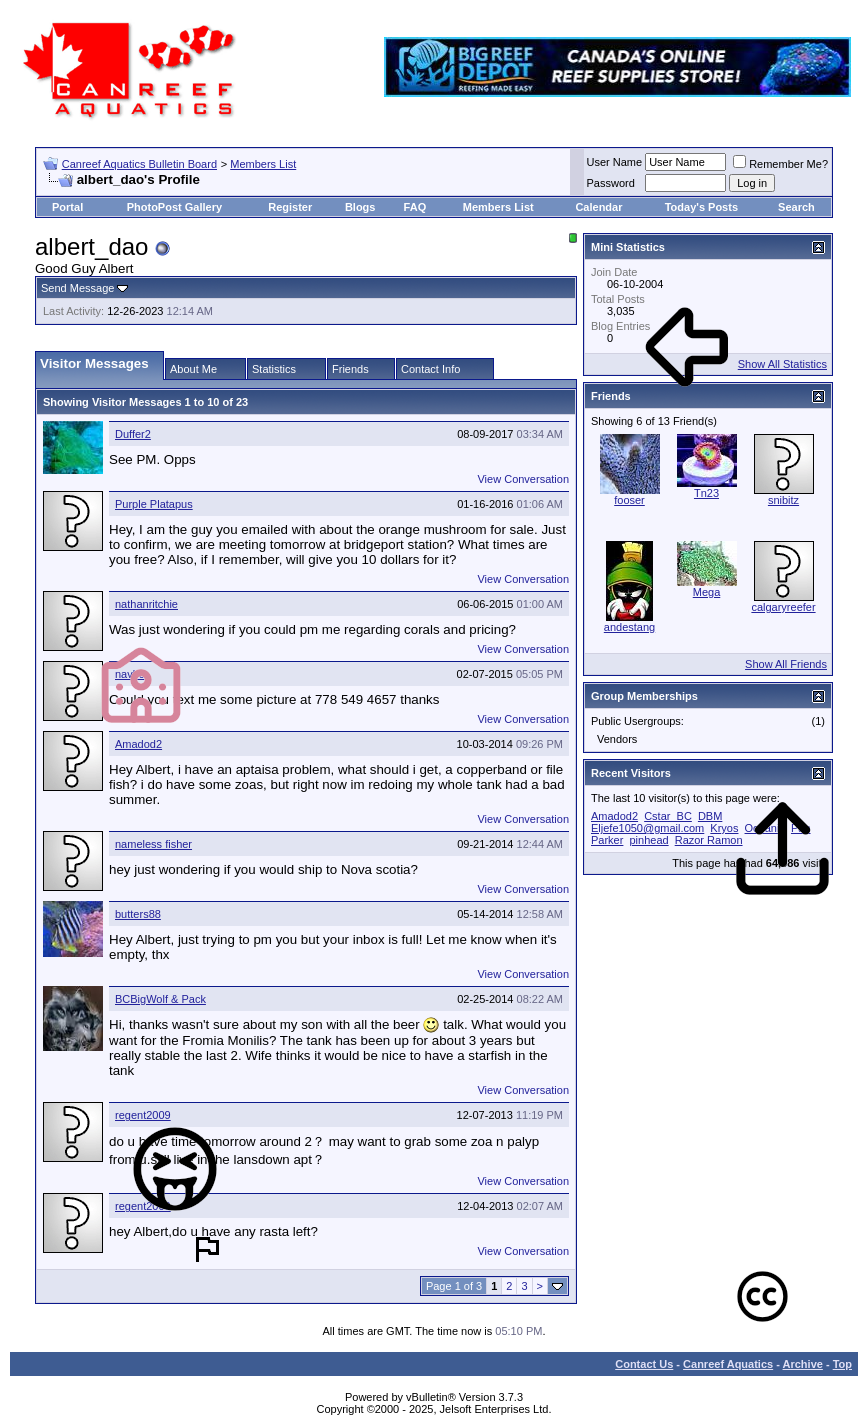  What do you see at coordinates (207, 1249) in the screenshot?
I see `flag or bookmark an item for later` at bounding box center [207, 1249].